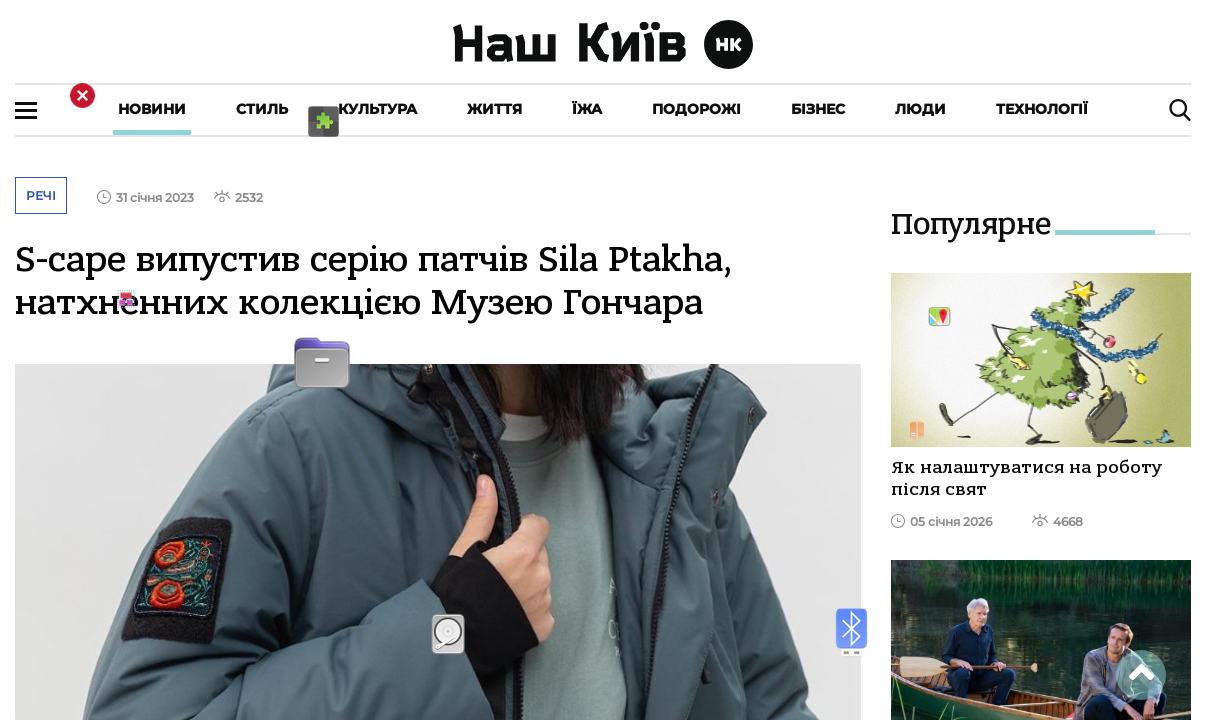 The height and width of the screenshot is (720, 1206). What do you see at coordinates (322, 363) in the screenshot?
I see `open the file manager application` at bounding box center [322, 363].